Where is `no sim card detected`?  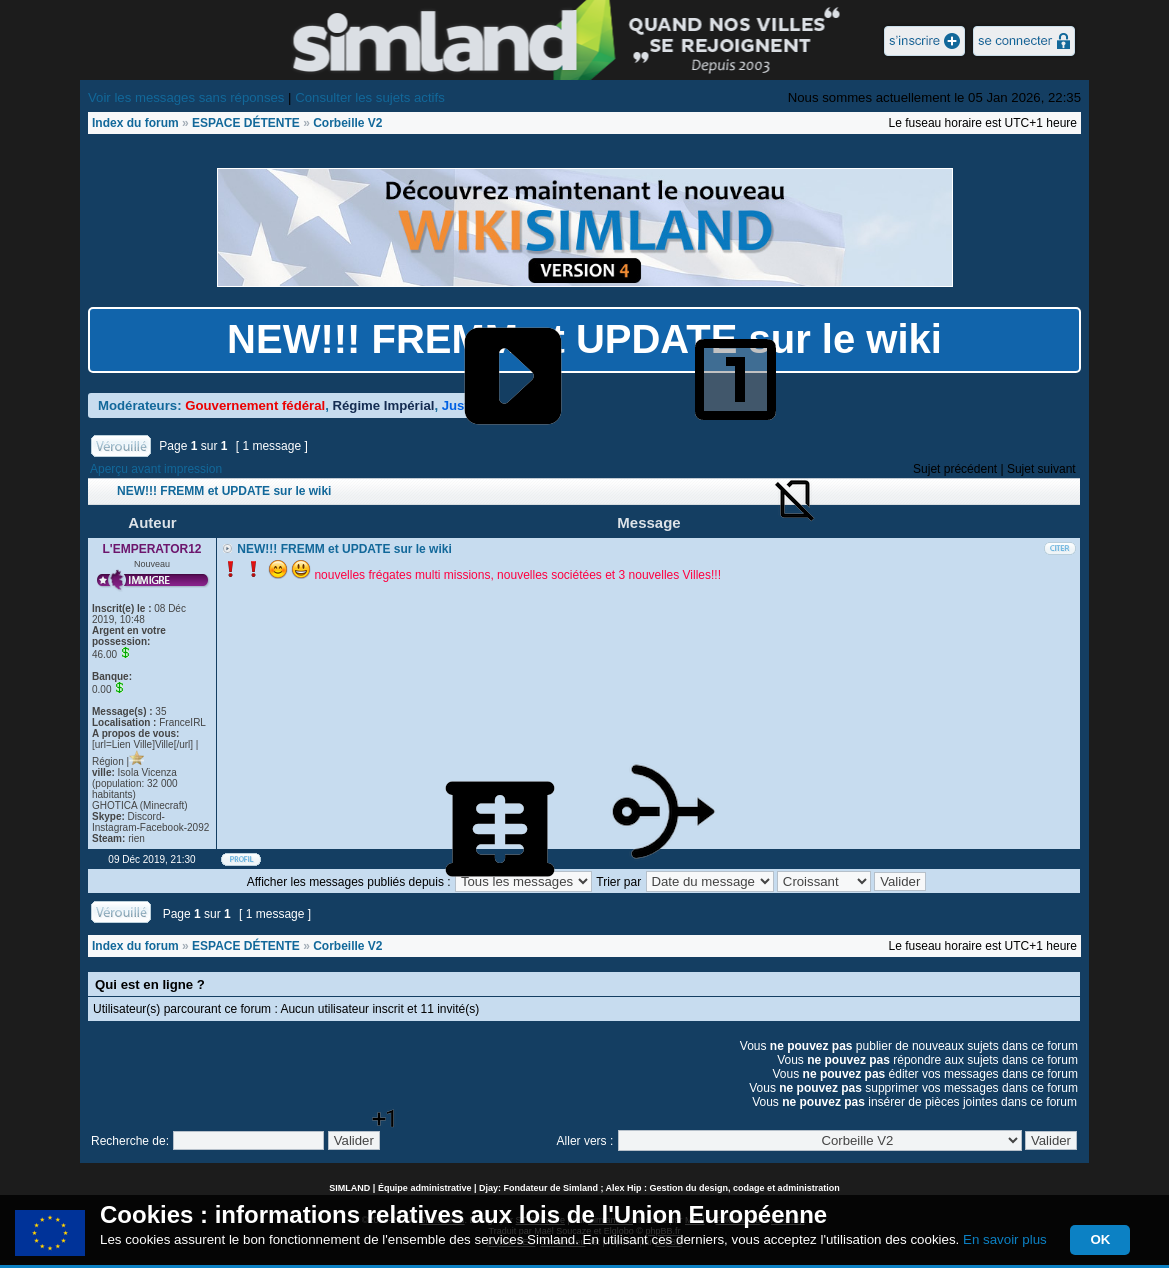 no sim card detected is located at coordinates (795, 499).